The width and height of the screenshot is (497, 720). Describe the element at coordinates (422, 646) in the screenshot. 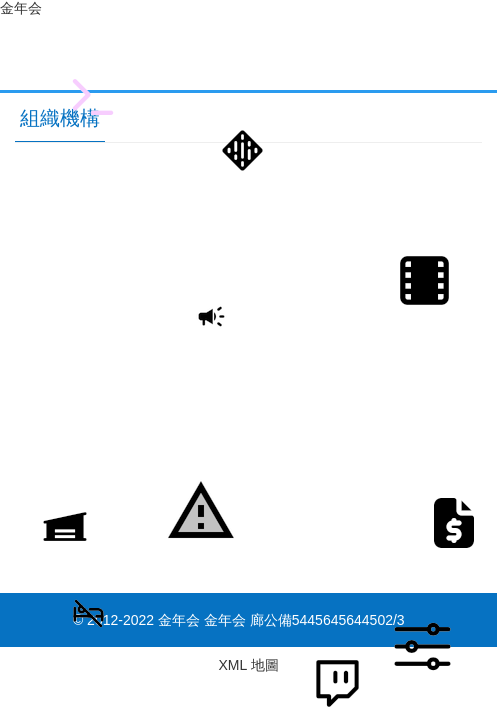

I see `access settings or preferences` at that location.